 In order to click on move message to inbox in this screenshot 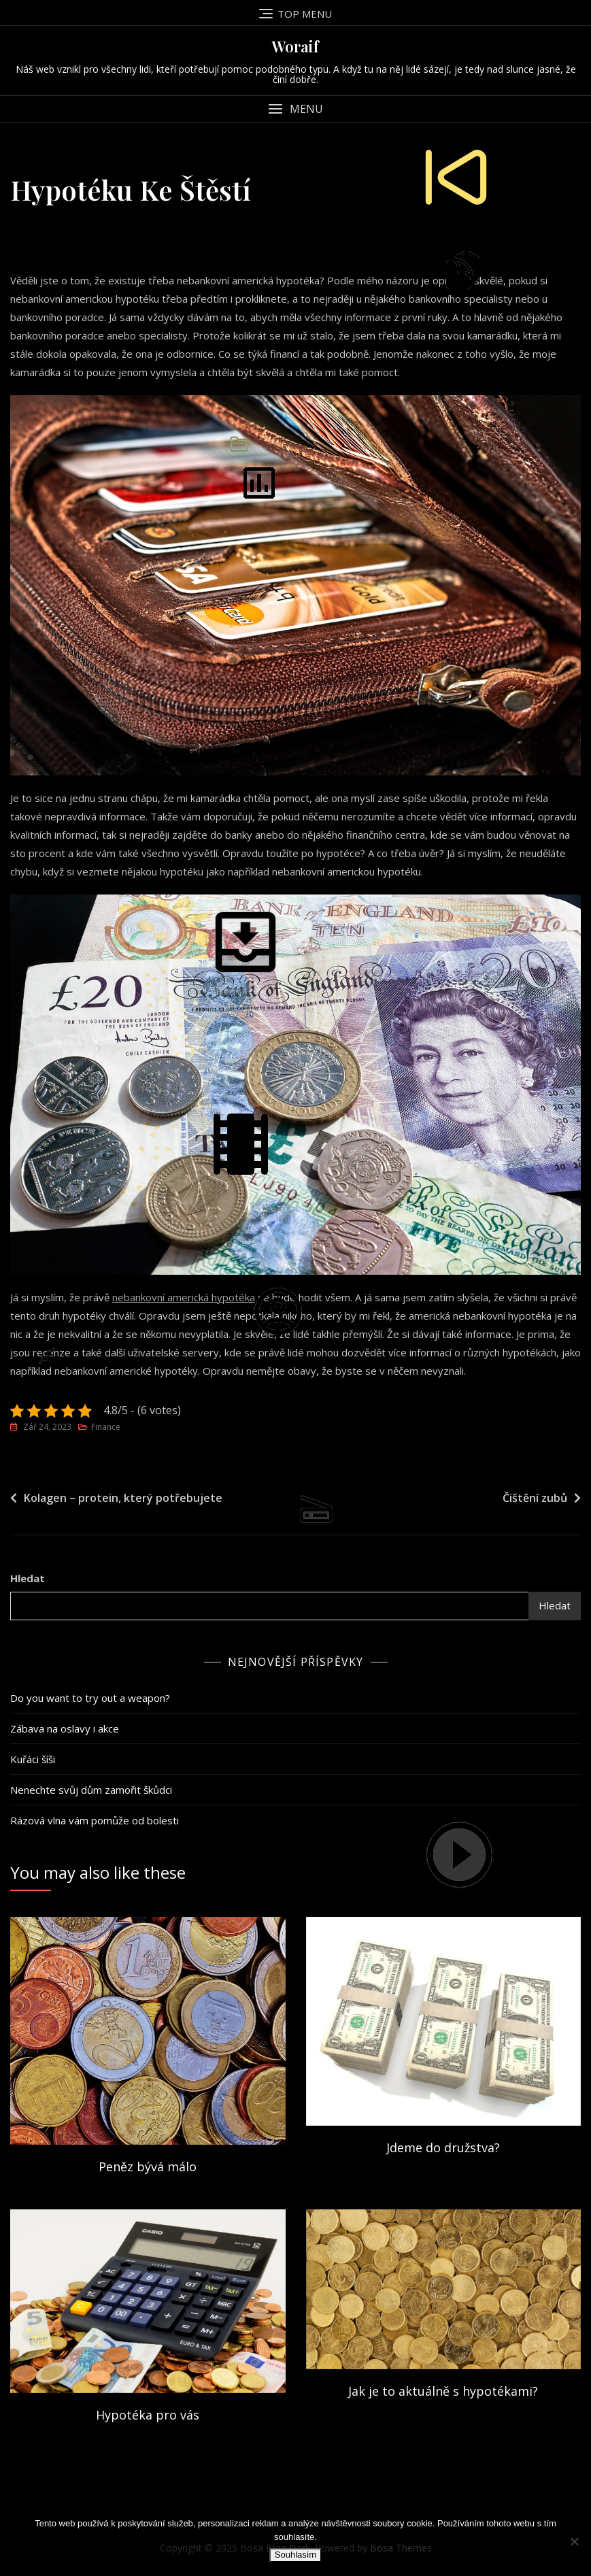, I will do `click(246, 942)`.